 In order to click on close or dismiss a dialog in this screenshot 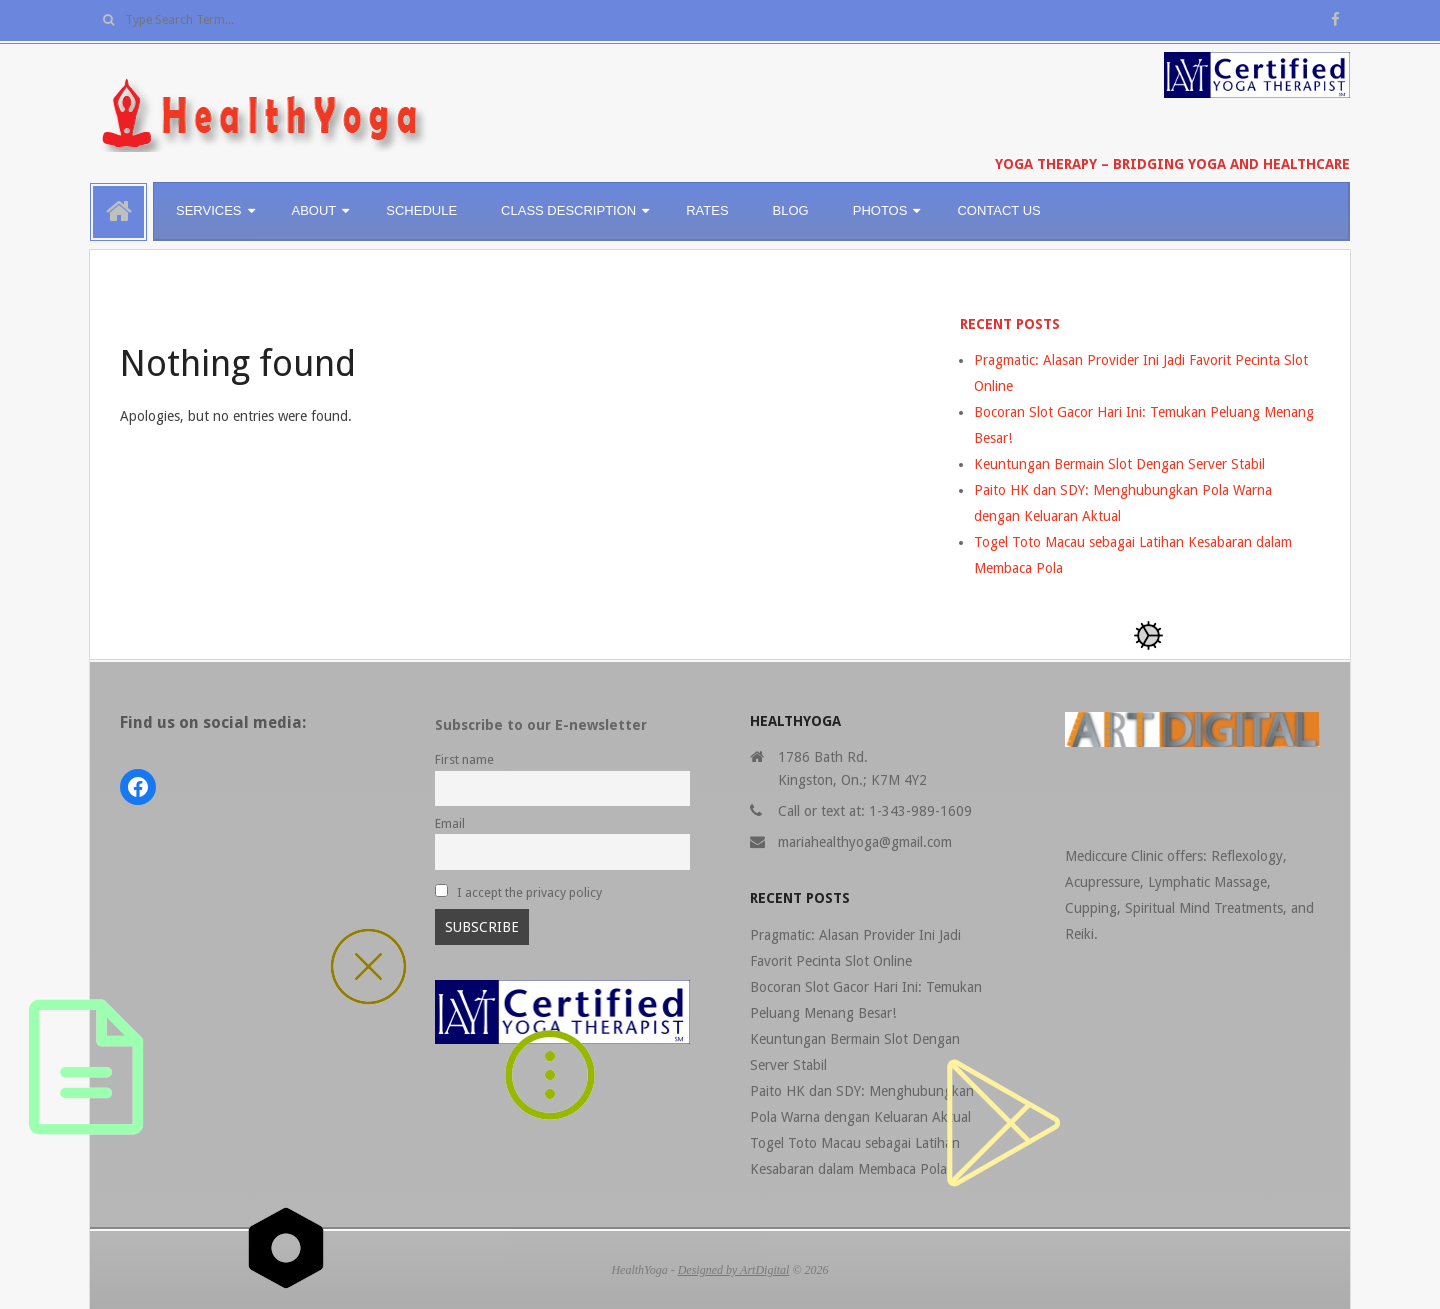, I will do `click(368, 966)`.